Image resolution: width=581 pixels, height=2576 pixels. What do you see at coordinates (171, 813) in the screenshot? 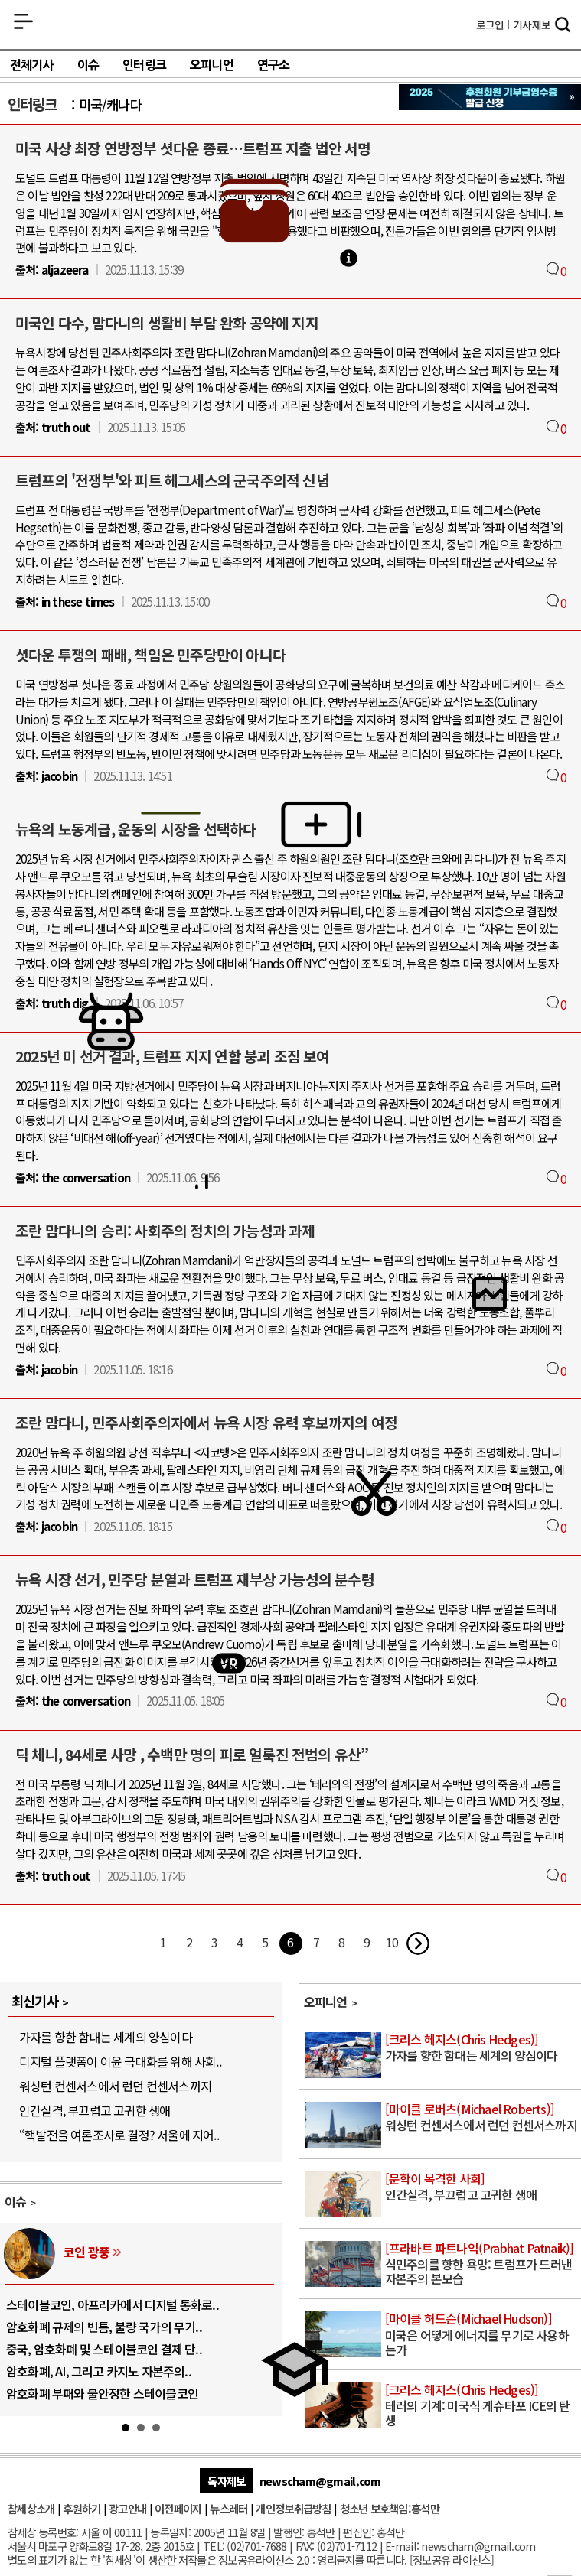
I see `decrease quantity or value` at bounding box center [171, 813].